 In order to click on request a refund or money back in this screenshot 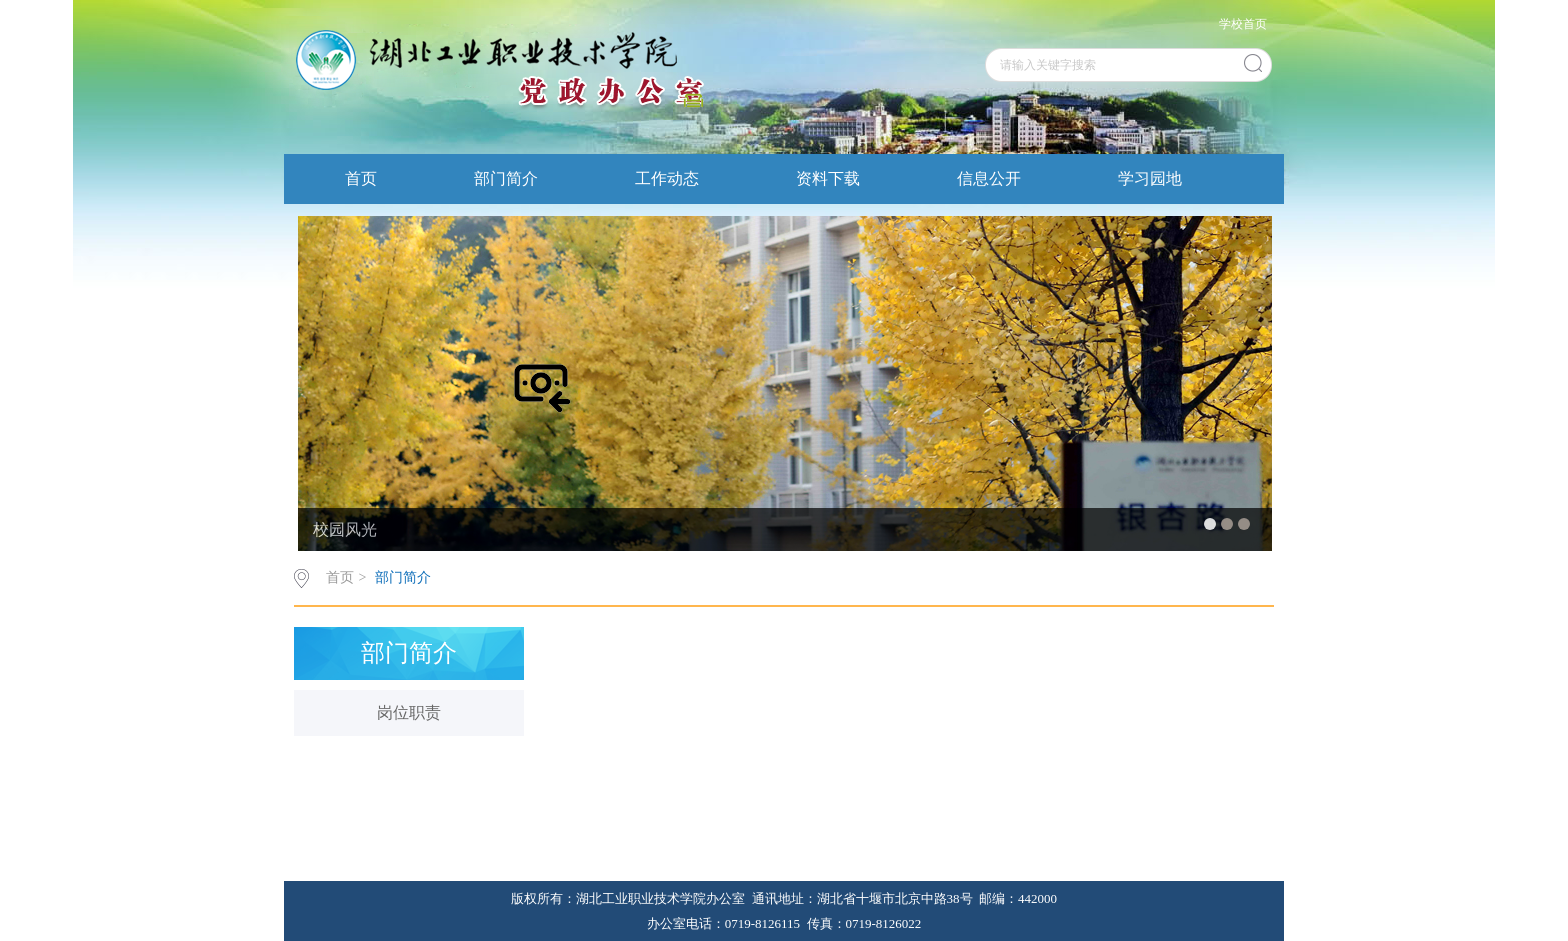, I will do `click(541, 383)`.